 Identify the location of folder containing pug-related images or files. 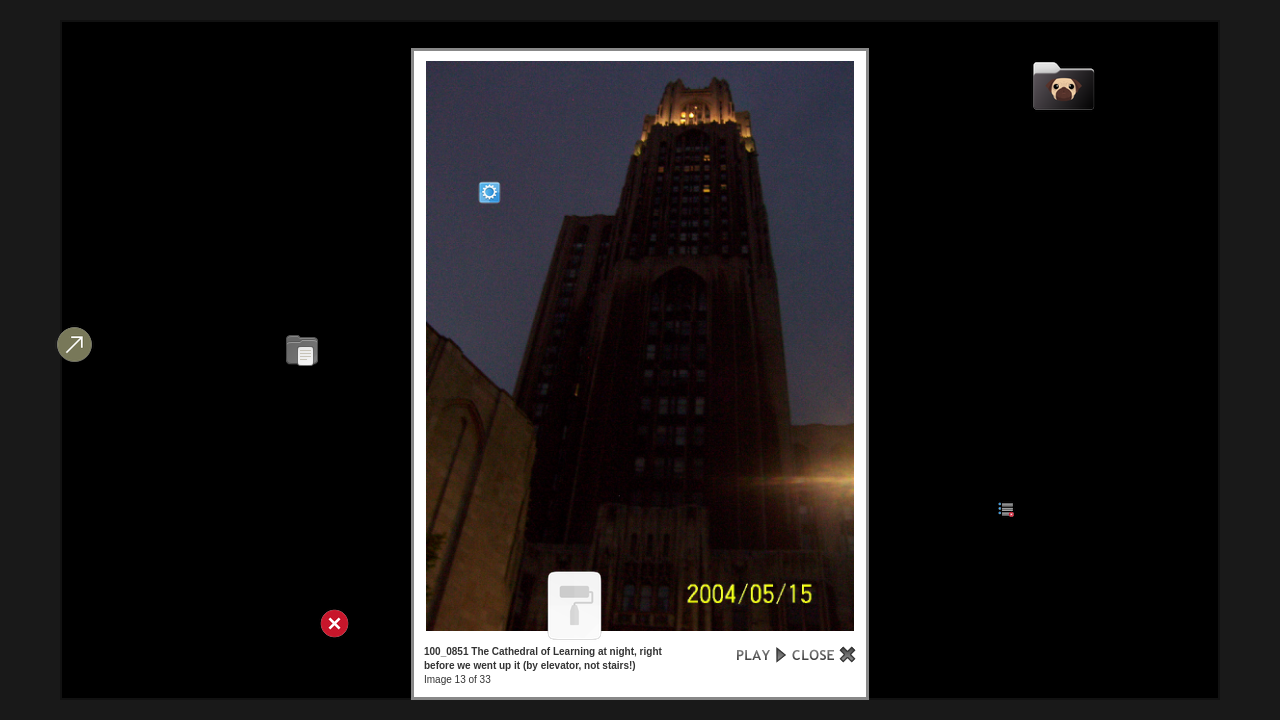
(1063, 87).